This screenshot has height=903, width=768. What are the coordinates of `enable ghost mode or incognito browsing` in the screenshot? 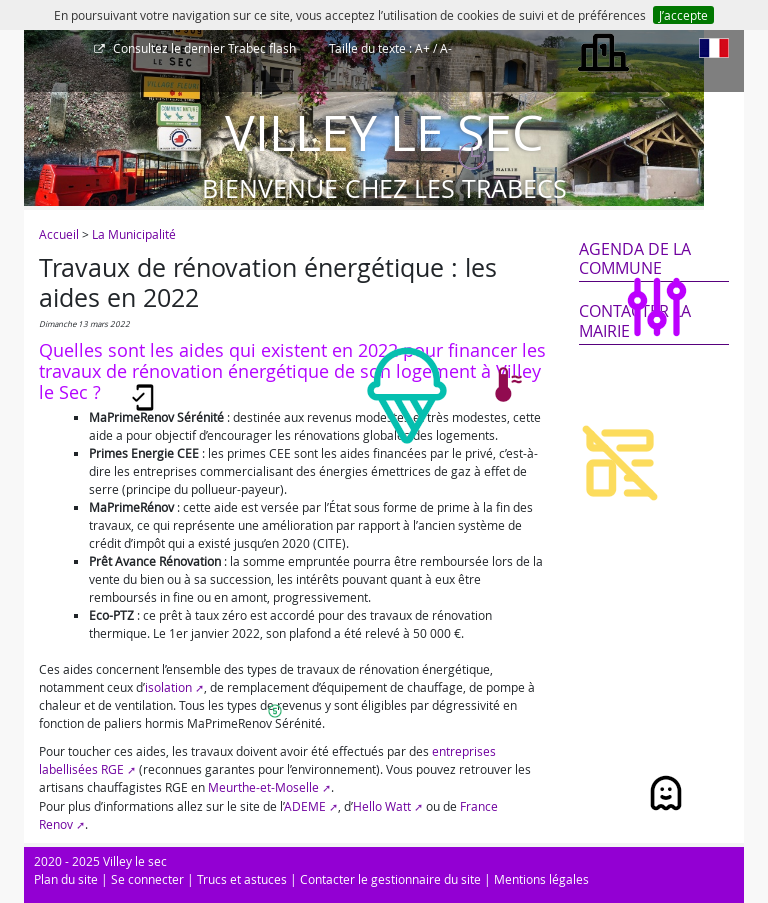 It's located at (666, 793).